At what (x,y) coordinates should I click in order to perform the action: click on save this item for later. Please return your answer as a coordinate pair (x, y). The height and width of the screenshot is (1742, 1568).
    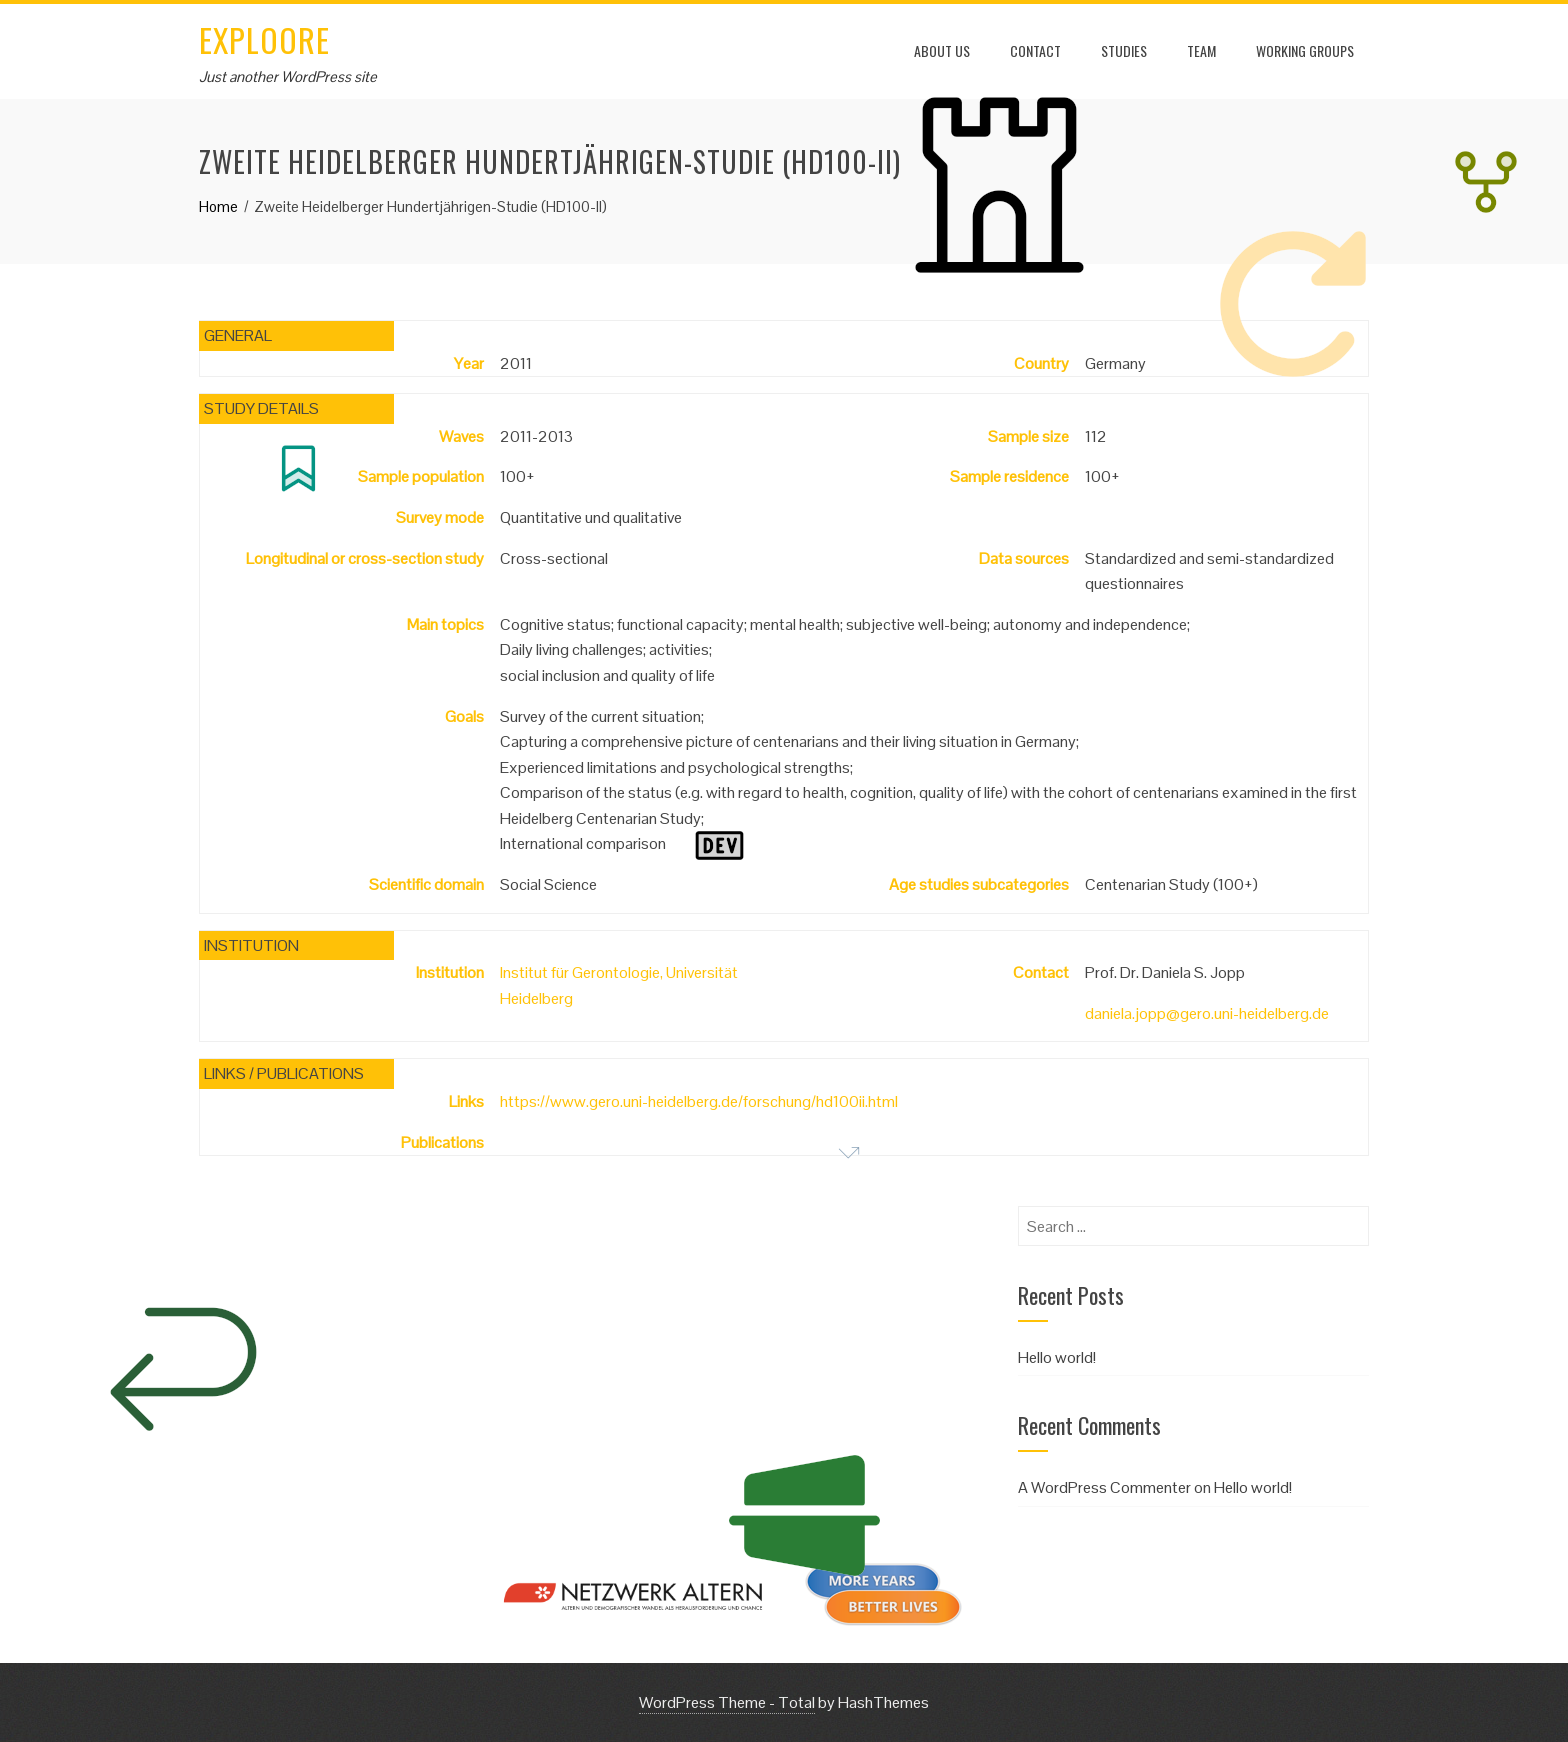
    Looking at the image, I should click on (298, 467).